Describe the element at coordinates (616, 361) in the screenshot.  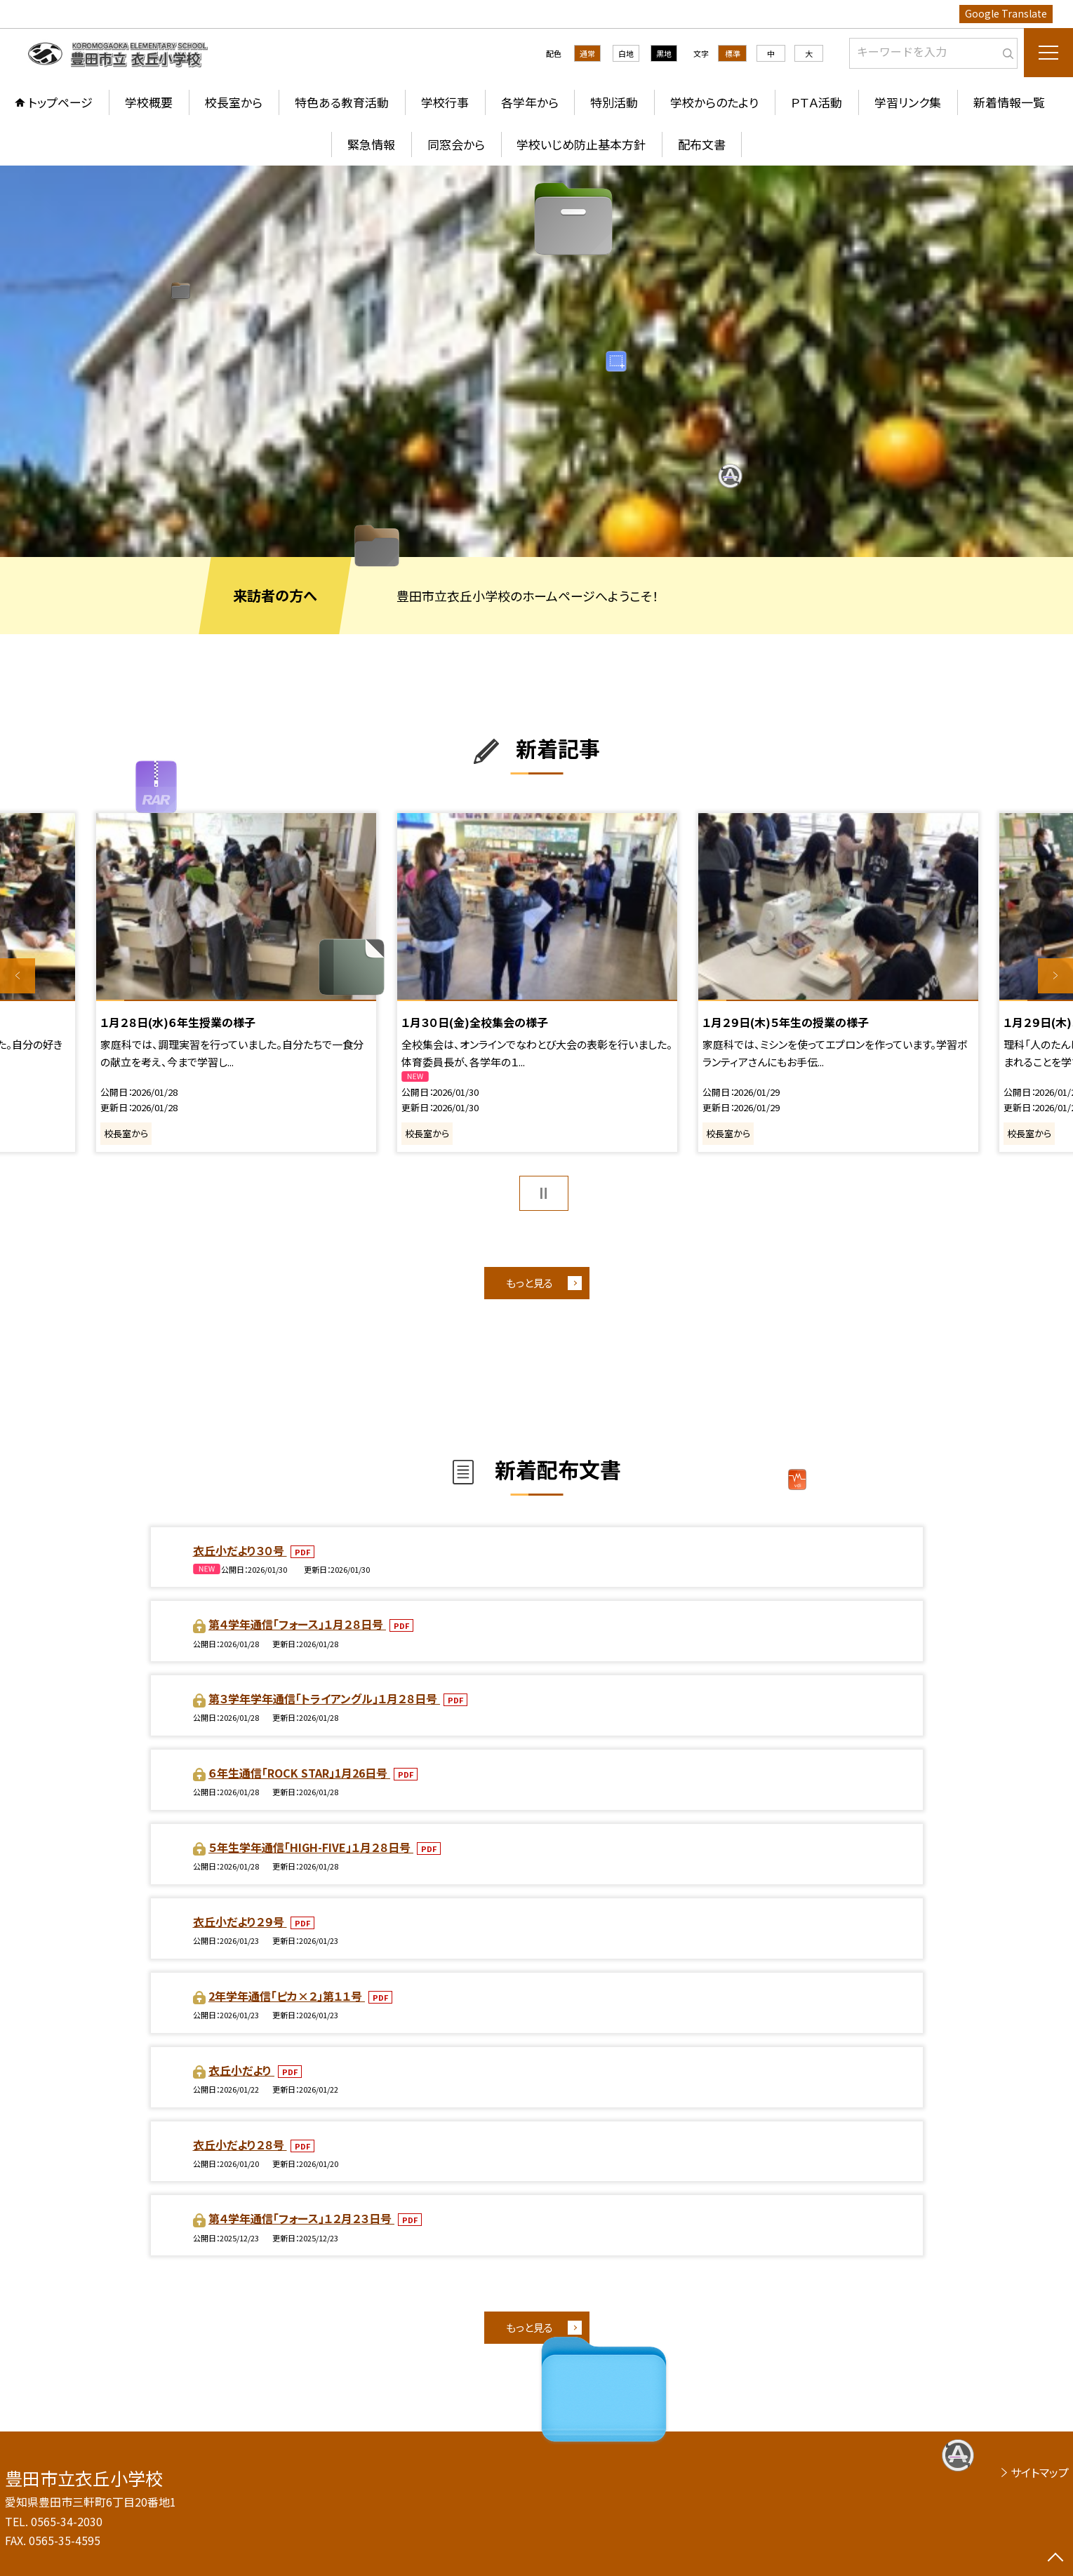
I see `take a screenshot` at that location.